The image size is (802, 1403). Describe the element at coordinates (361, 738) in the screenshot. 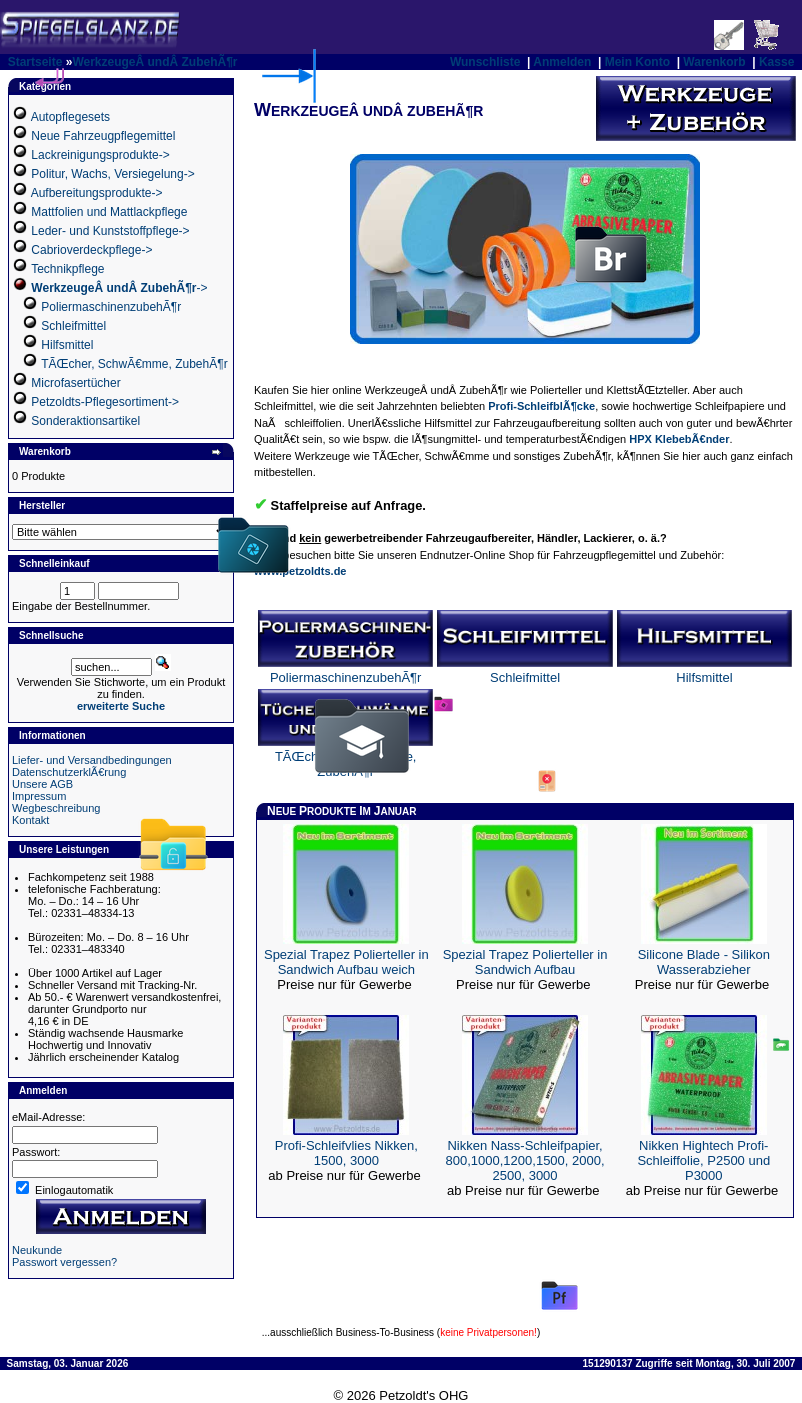

I see `open education or coursework folder` at that location.